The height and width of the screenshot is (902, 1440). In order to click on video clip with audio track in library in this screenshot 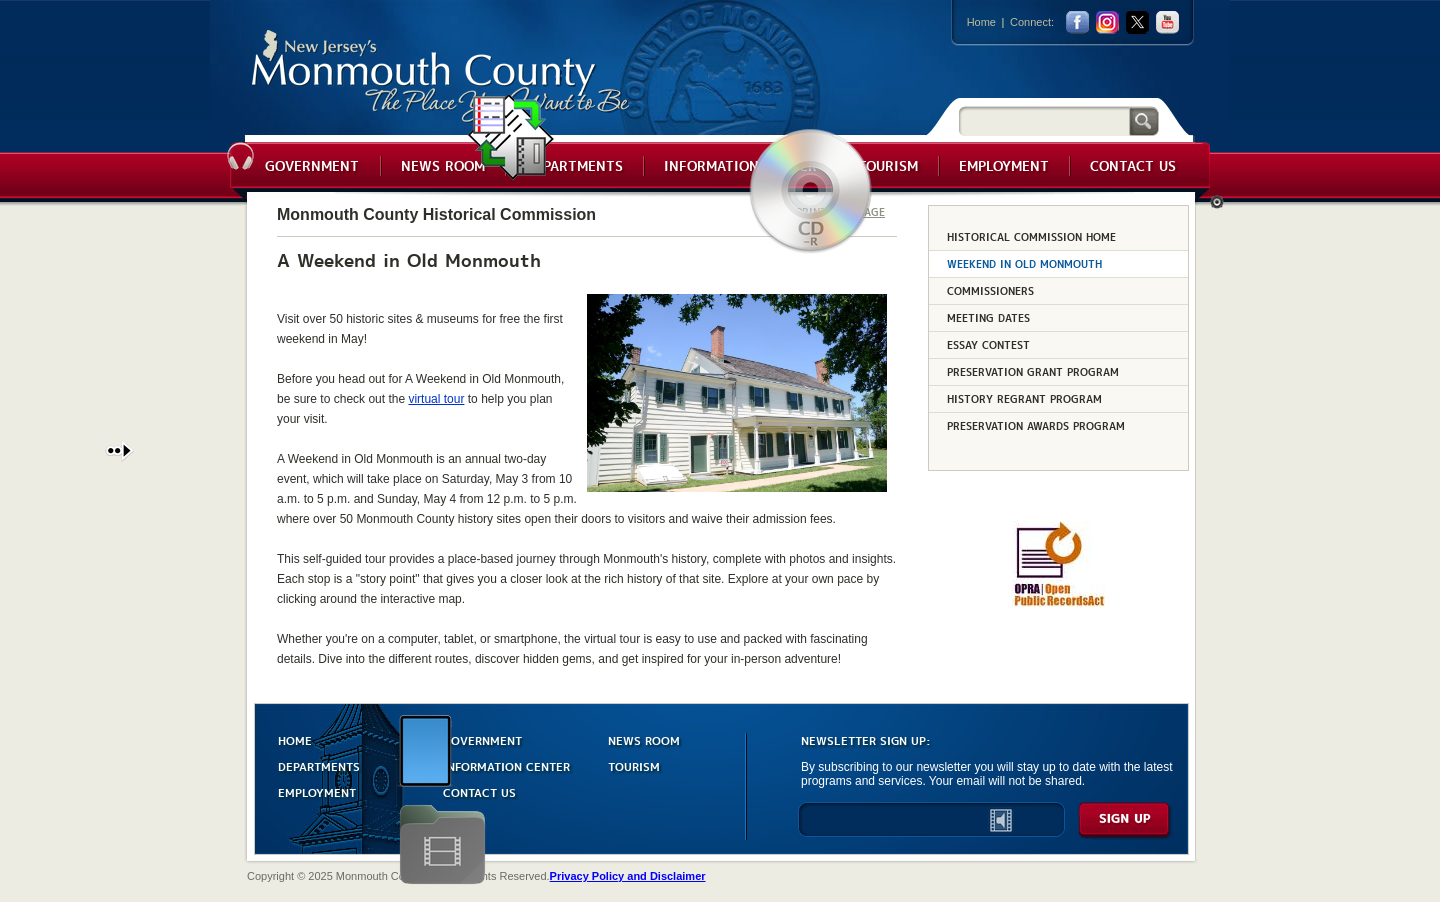, I will do `click(1001, 820)`.